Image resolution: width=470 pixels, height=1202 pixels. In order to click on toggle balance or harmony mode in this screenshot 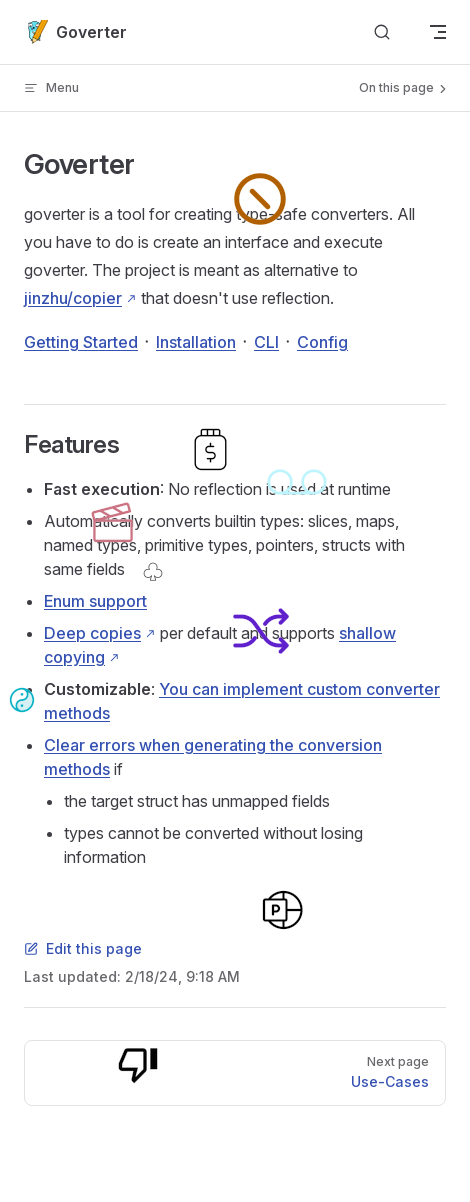, I will do `click(22, 700)`.